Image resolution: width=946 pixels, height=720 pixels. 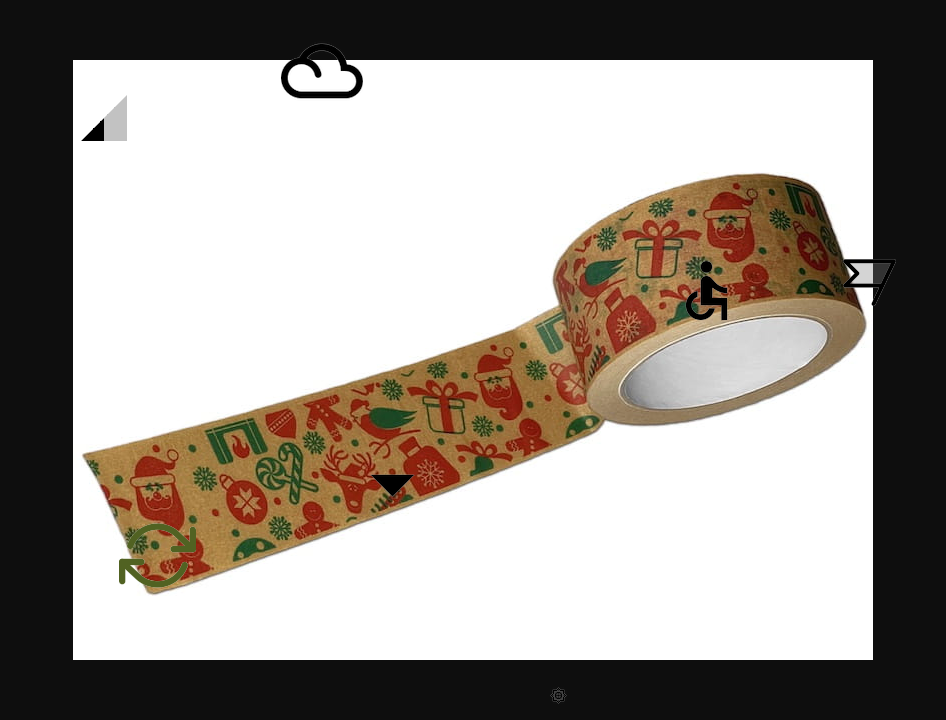 I want to click on indicates wheelchair accessibility, so click(x=706, y=290).